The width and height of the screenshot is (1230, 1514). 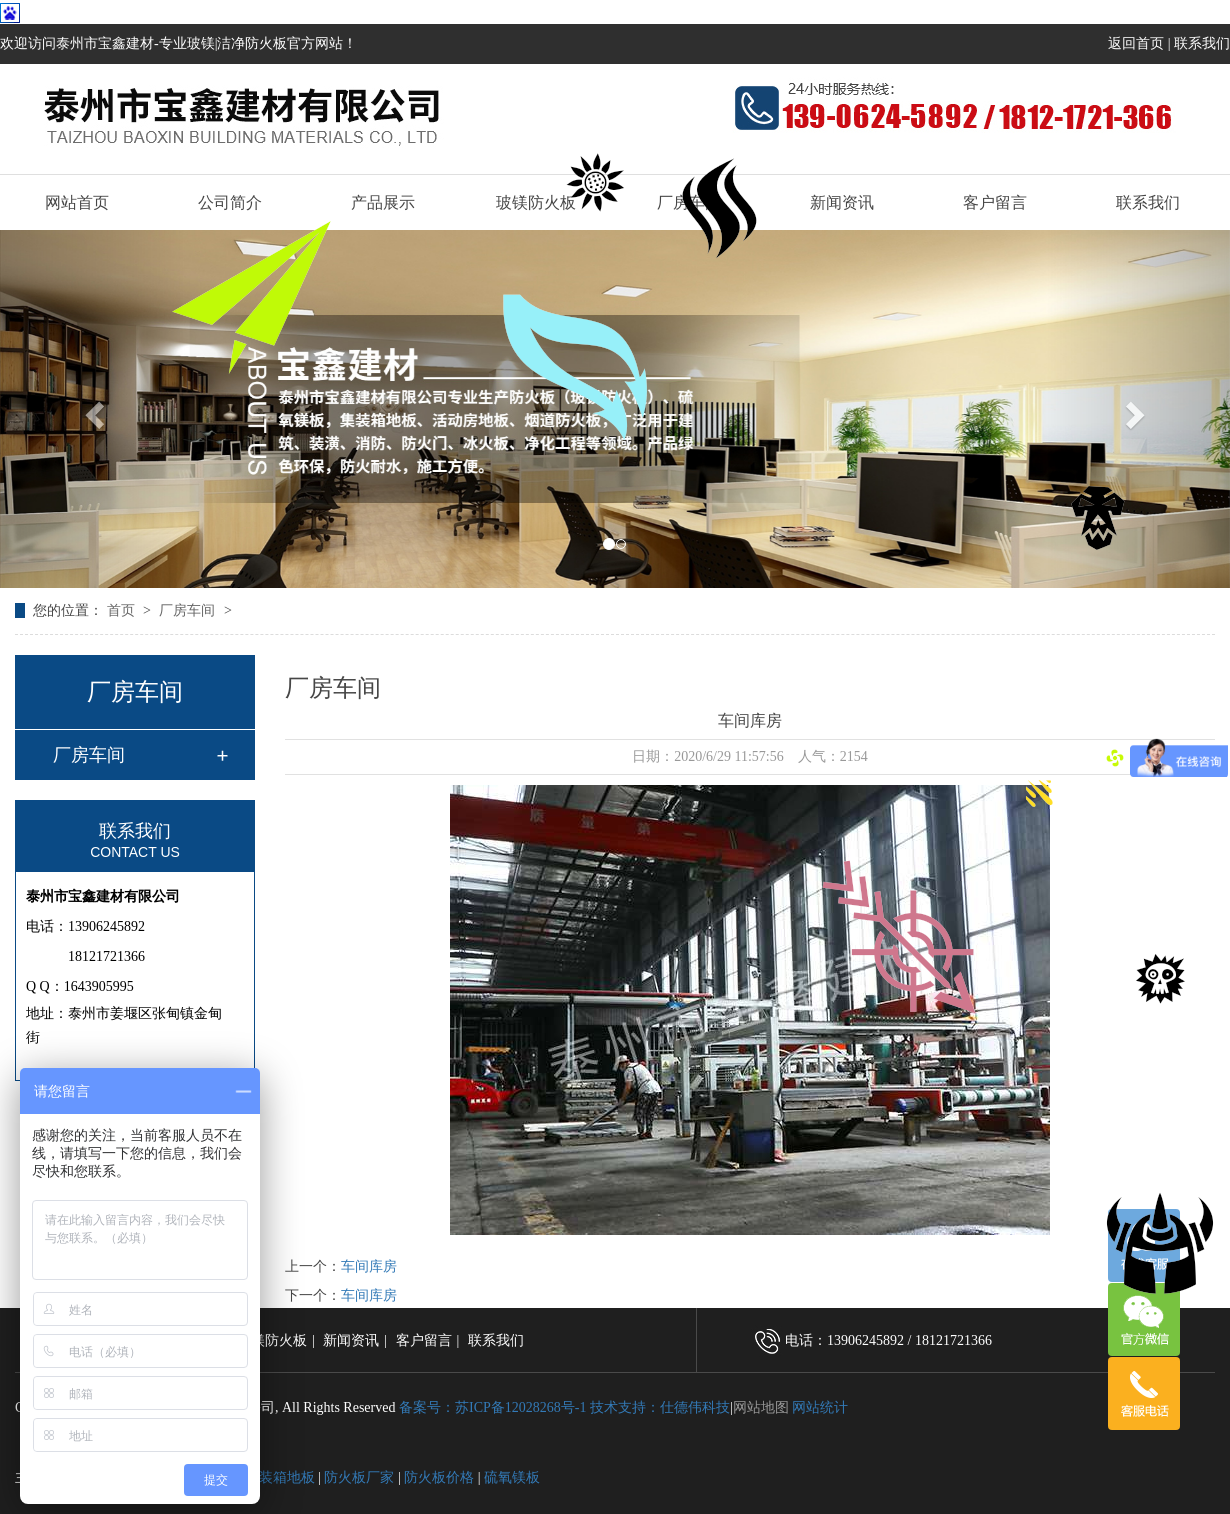 I want to click on indicates a surprise enemy encounter or ambush, so click(x=1160, y=978).